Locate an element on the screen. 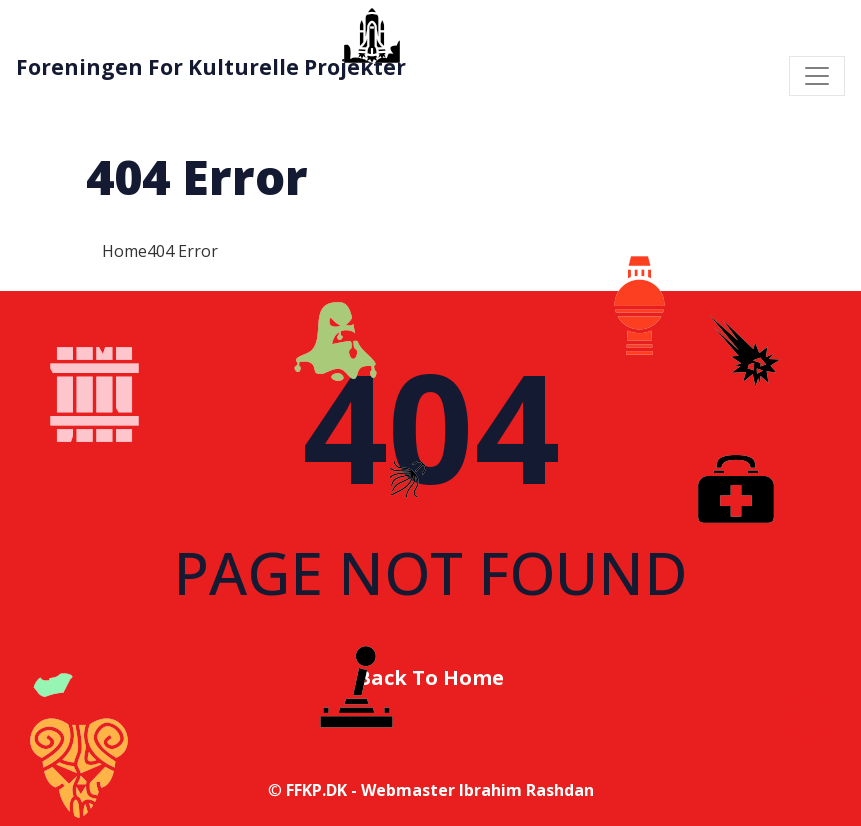 This screenshot has width=861, height=826. wood or lumber resources in inventory is located at coordinates (94, 394).